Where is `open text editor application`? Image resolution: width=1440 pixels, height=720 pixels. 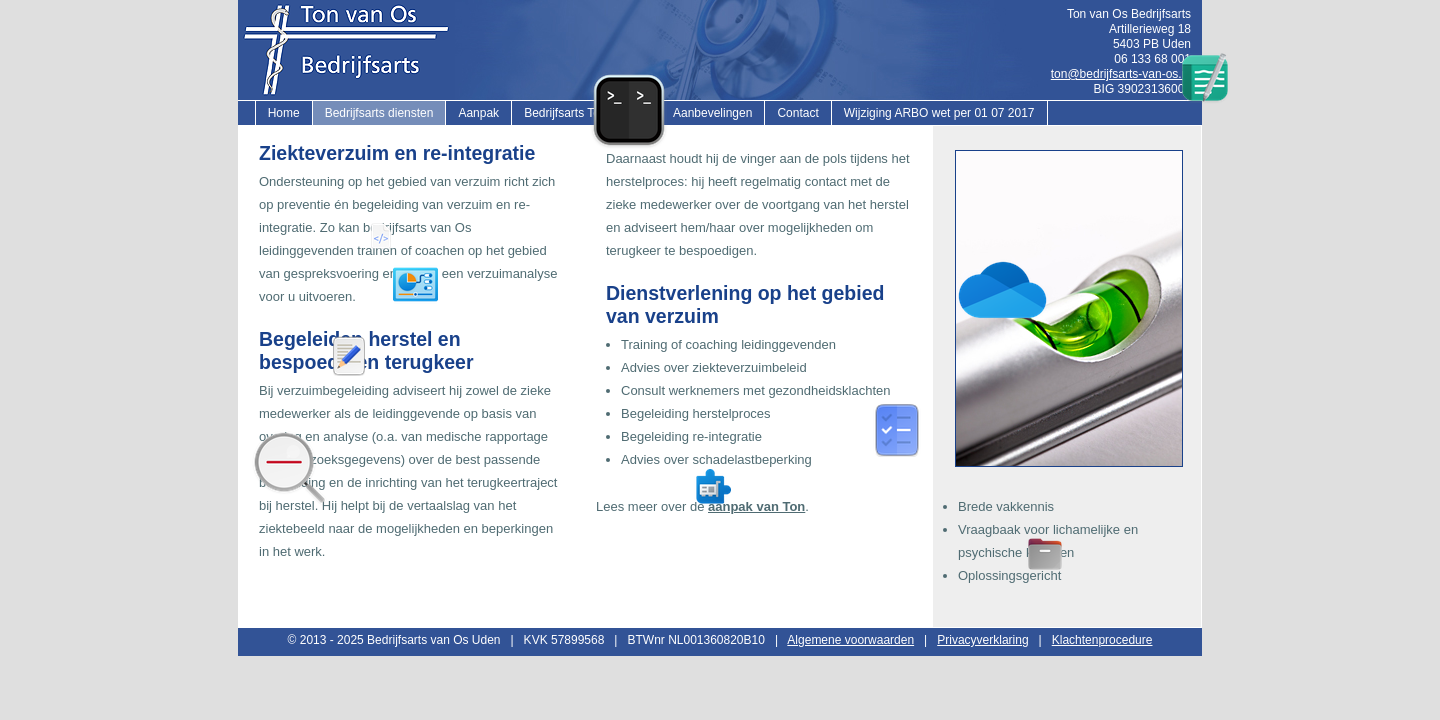 open text editor application is located at coordinates (349, 356).